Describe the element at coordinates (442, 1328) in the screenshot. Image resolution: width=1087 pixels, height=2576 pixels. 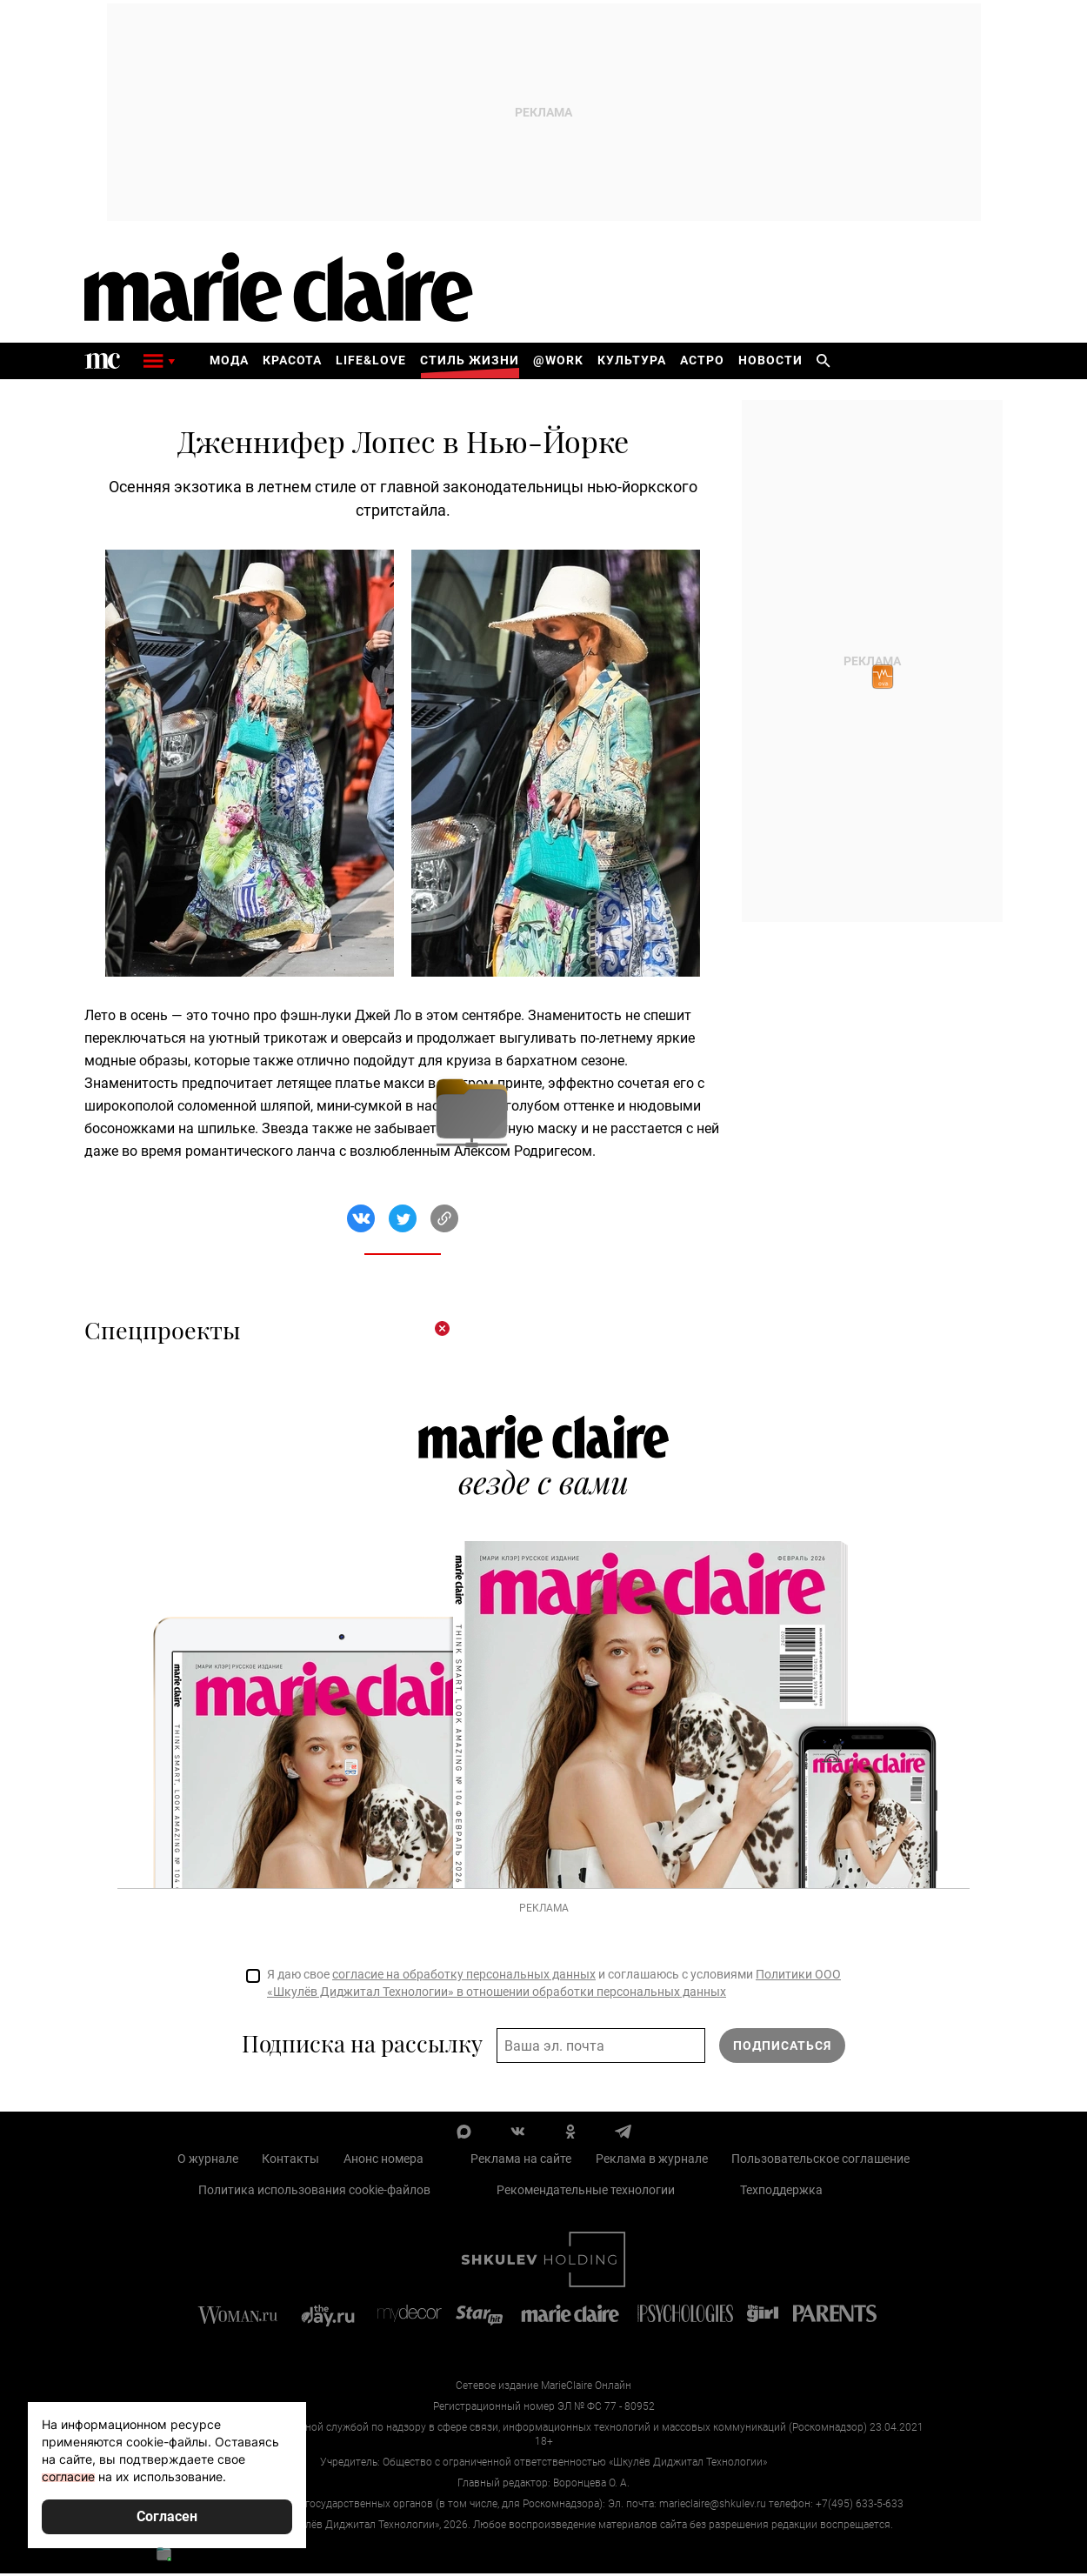
I see `cancel or stop the current action` at that location.